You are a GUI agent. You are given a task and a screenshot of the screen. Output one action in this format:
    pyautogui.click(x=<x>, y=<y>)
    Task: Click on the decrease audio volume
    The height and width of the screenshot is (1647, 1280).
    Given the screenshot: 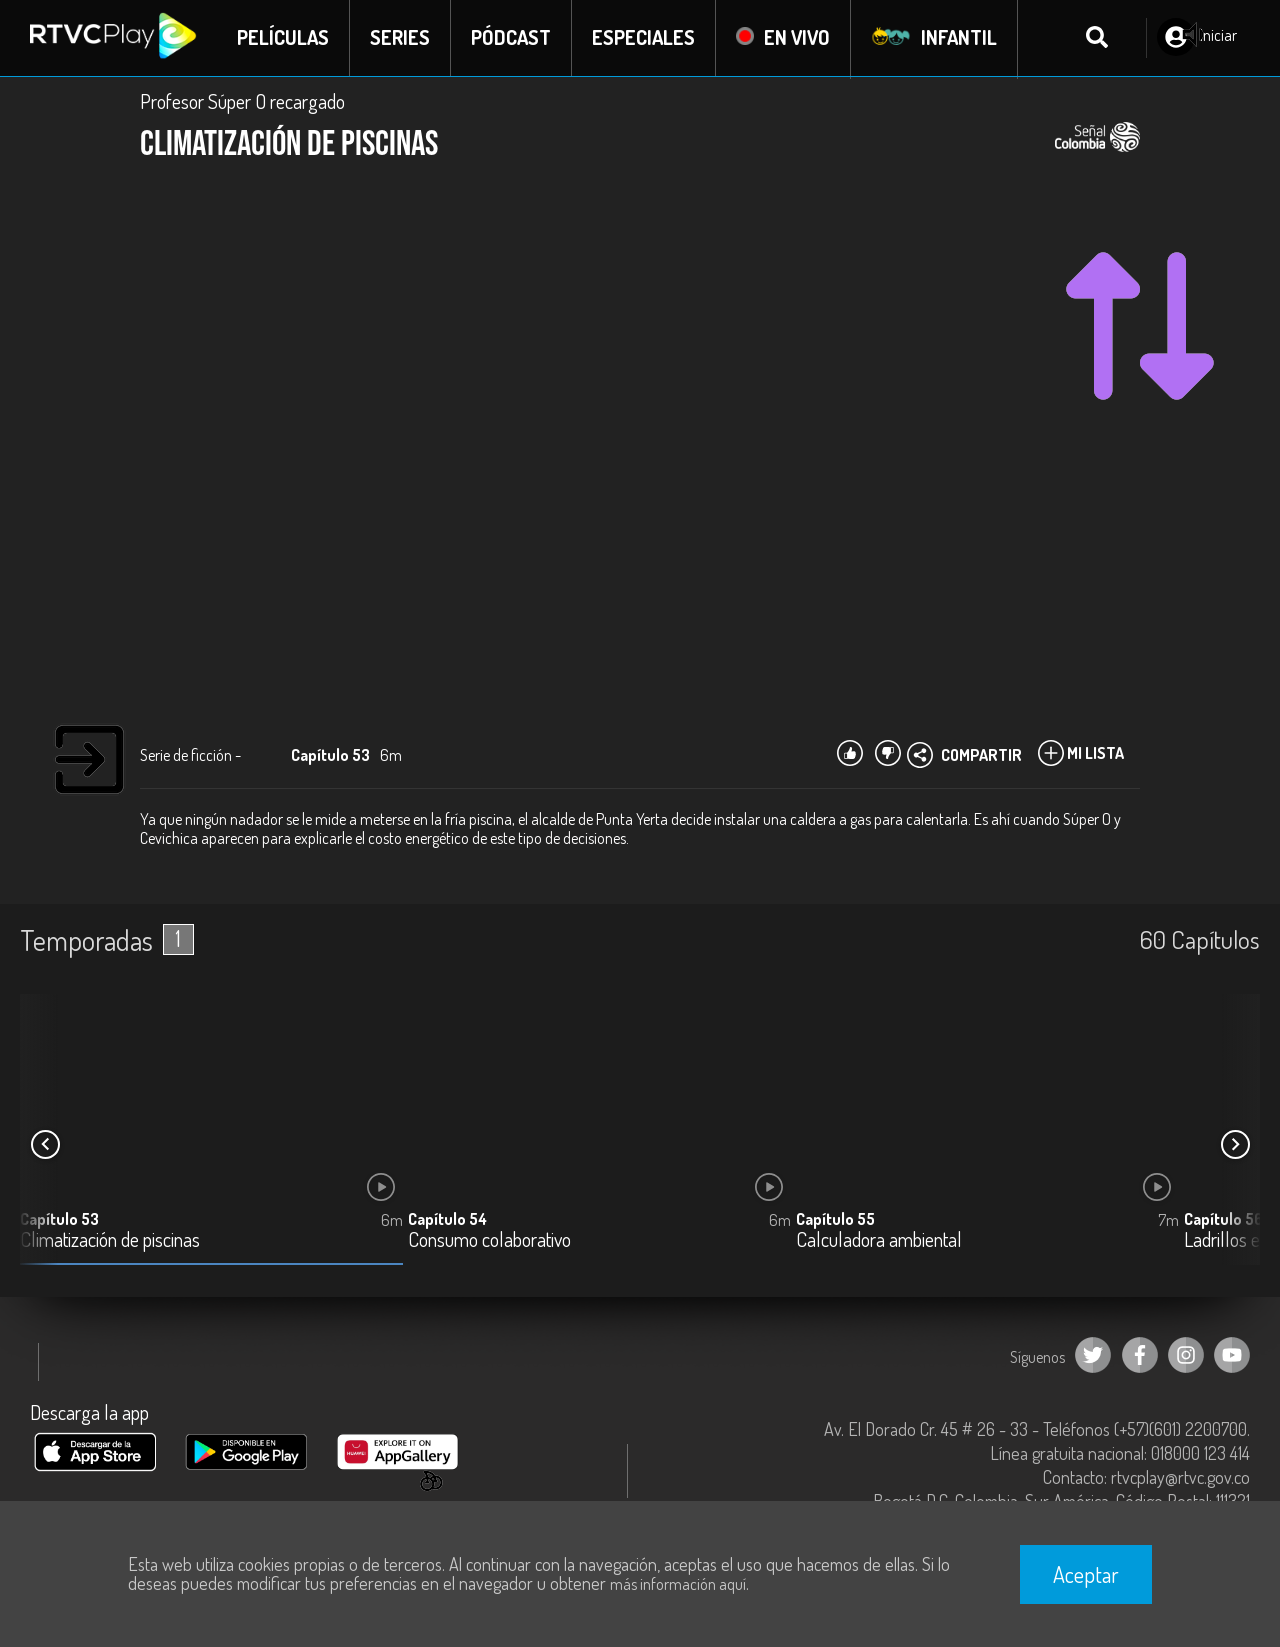 What is the action you would take?
    pyautogui.click(x=1193, y=34)
    